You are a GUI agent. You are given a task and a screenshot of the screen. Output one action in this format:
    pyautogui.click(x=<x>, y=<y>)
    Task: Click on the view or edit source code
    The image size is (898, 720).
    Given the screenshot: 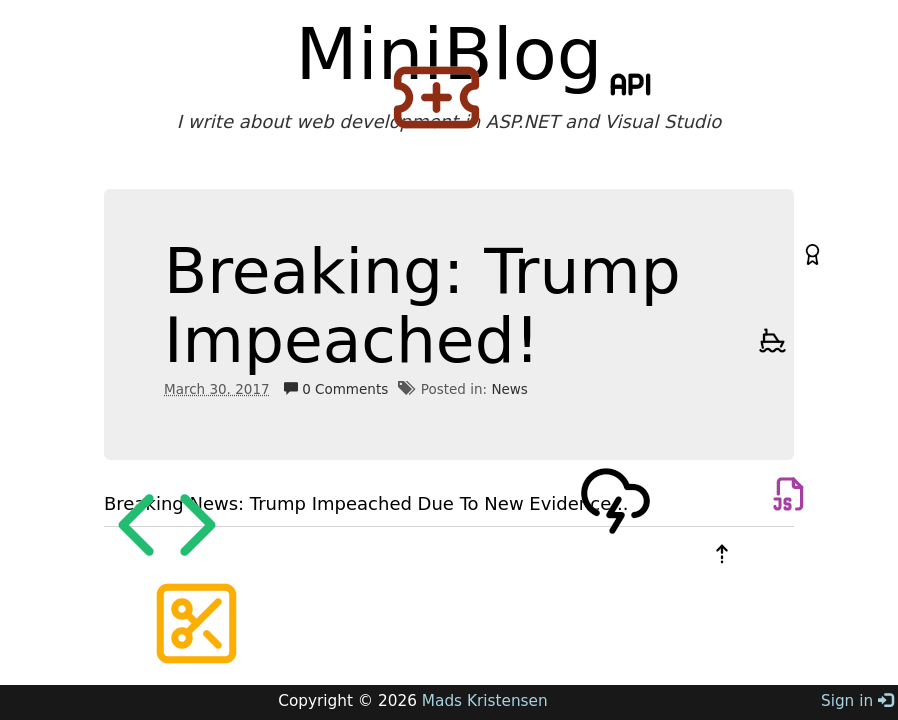 What is the action you would take?
    pyautogui.click(x=167, y=525)
    